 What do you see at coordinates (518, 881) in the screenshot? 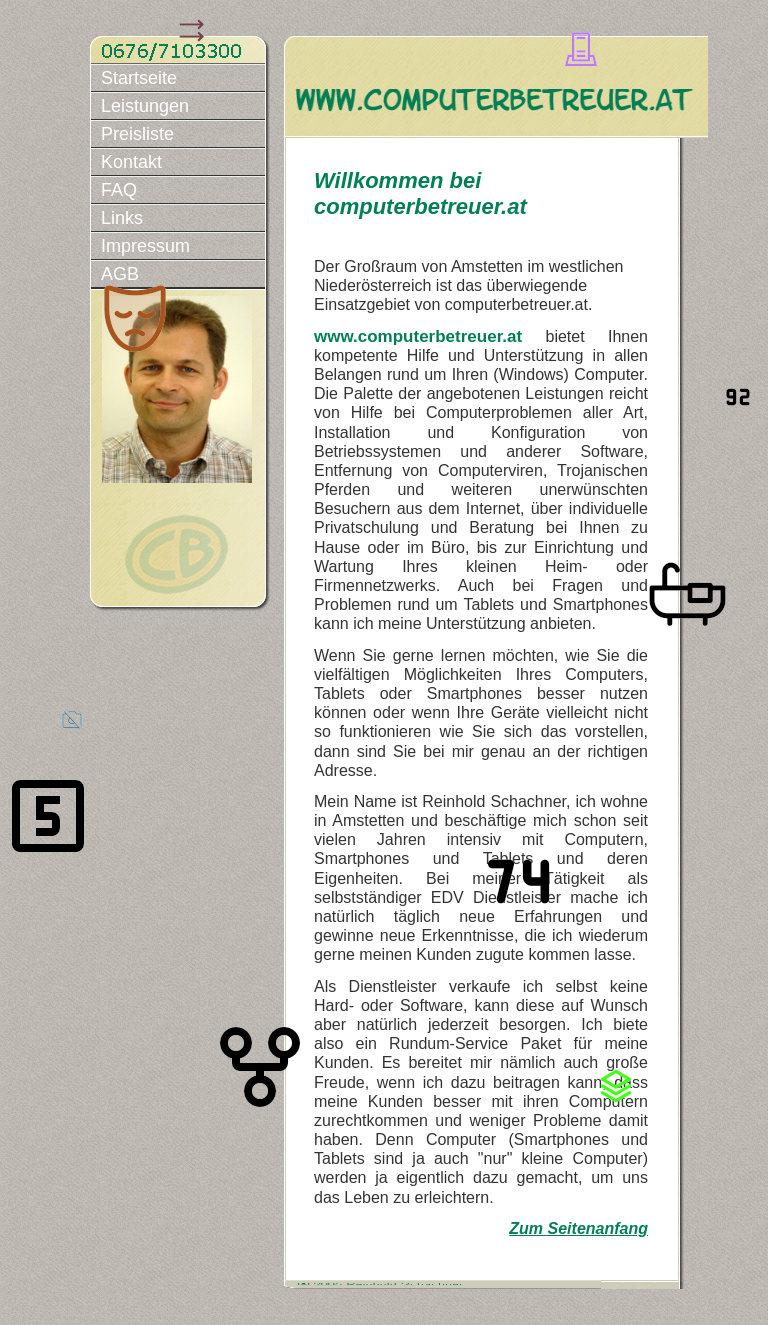
I see `displays the number 74 as a label or count indicator` at bounding box center [518, 881].